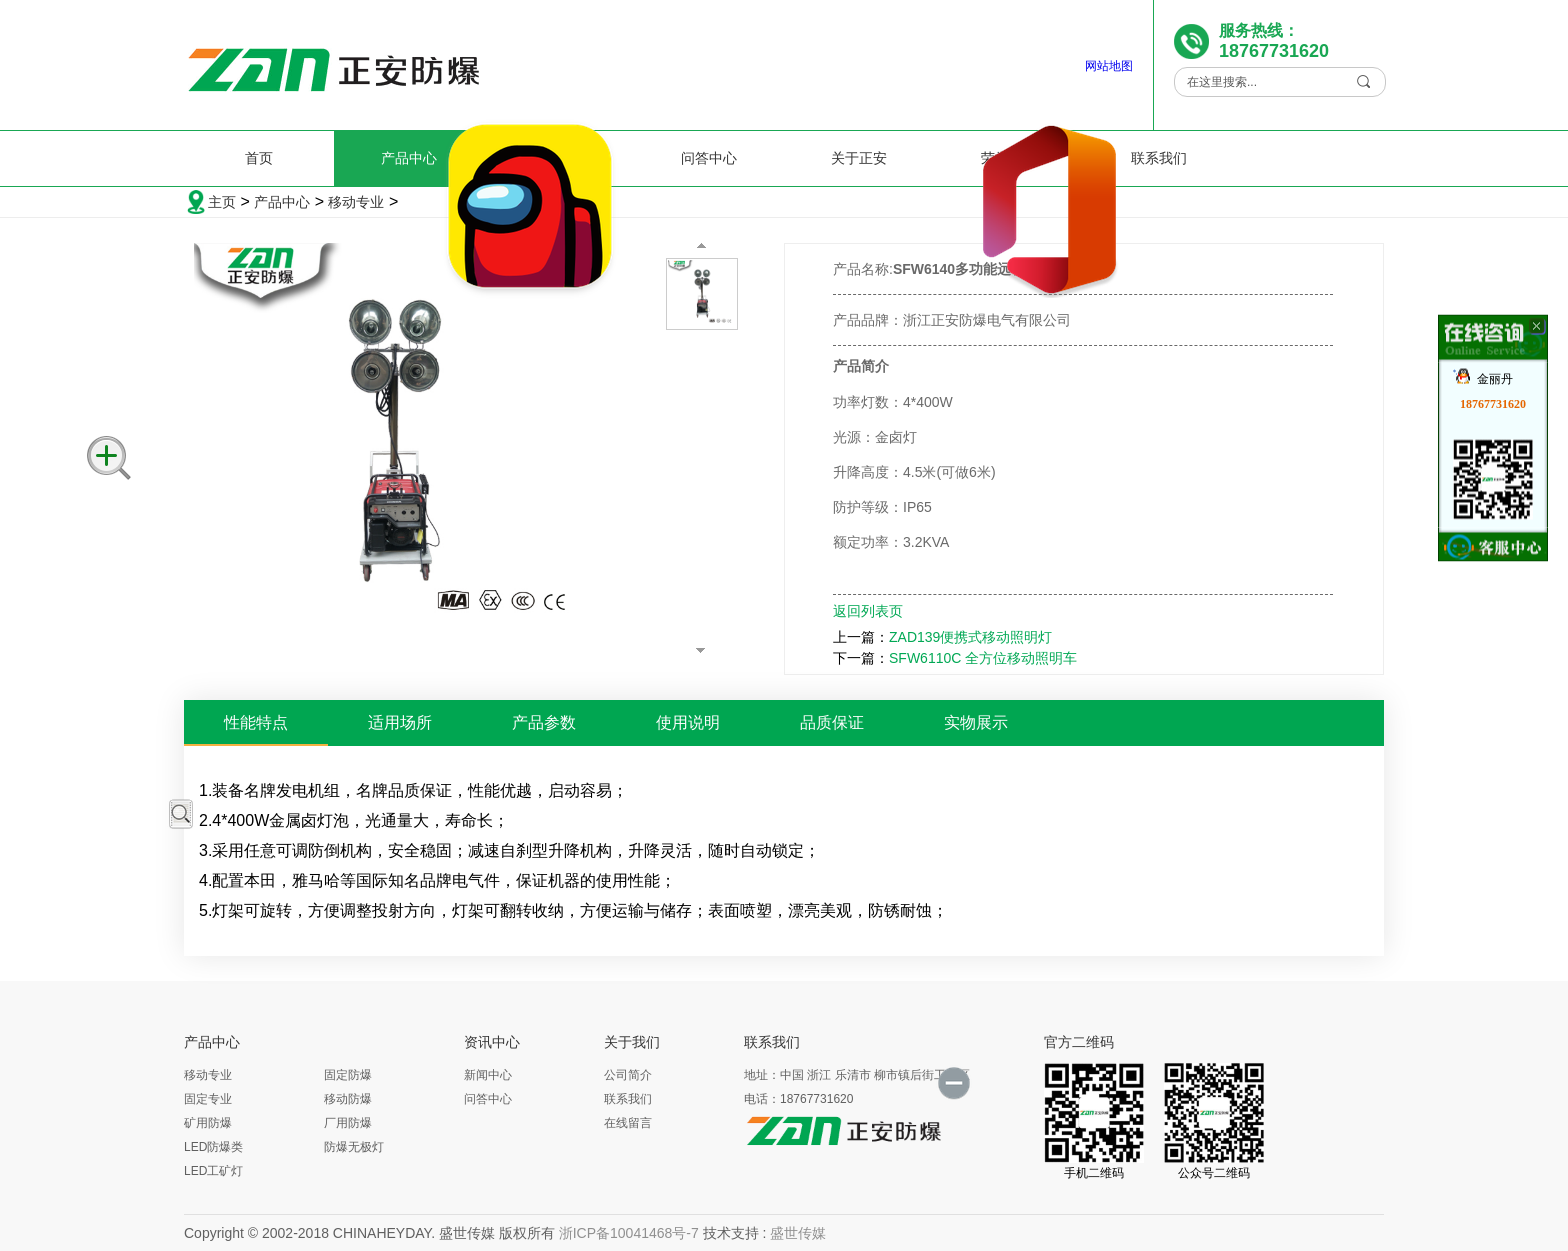 Image resolution: width=1568 pixels, height=1251 pixels. What do you see at coordinates (181, 814) in the screenshot?
I see `open gnome logs application` at bounding box center [181, 814].